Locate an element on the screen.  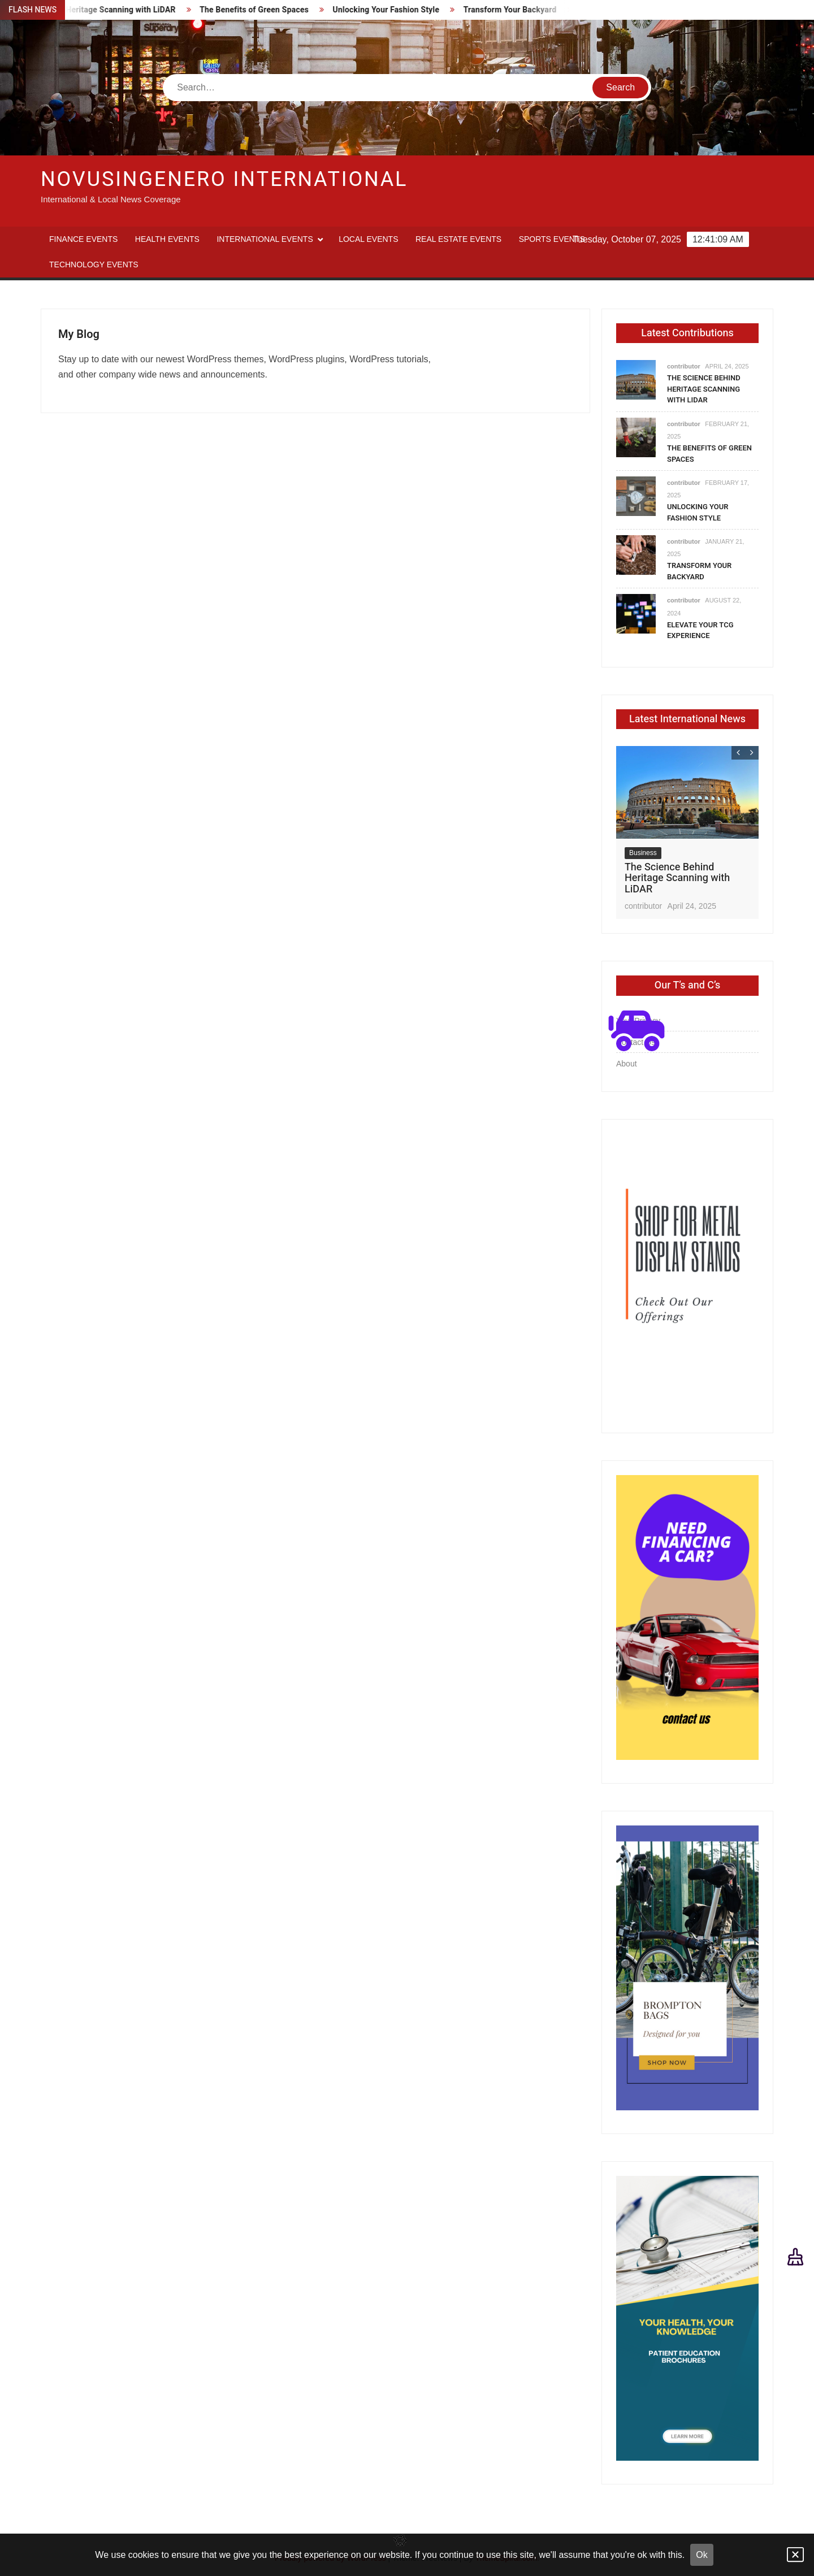
select SUV as vehicle type is located at coordinates (637, 1031).